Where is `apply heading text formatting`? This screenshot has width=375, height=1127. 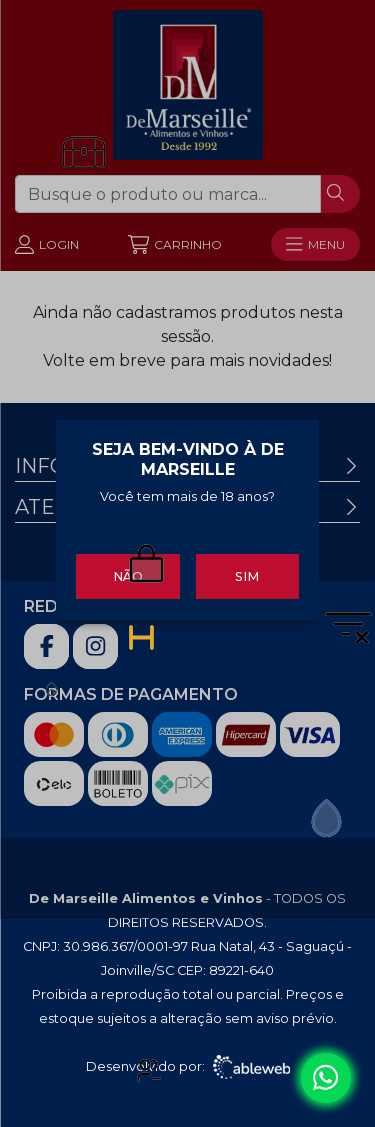
apply heading text formatting is located at coordinates (141, 637).